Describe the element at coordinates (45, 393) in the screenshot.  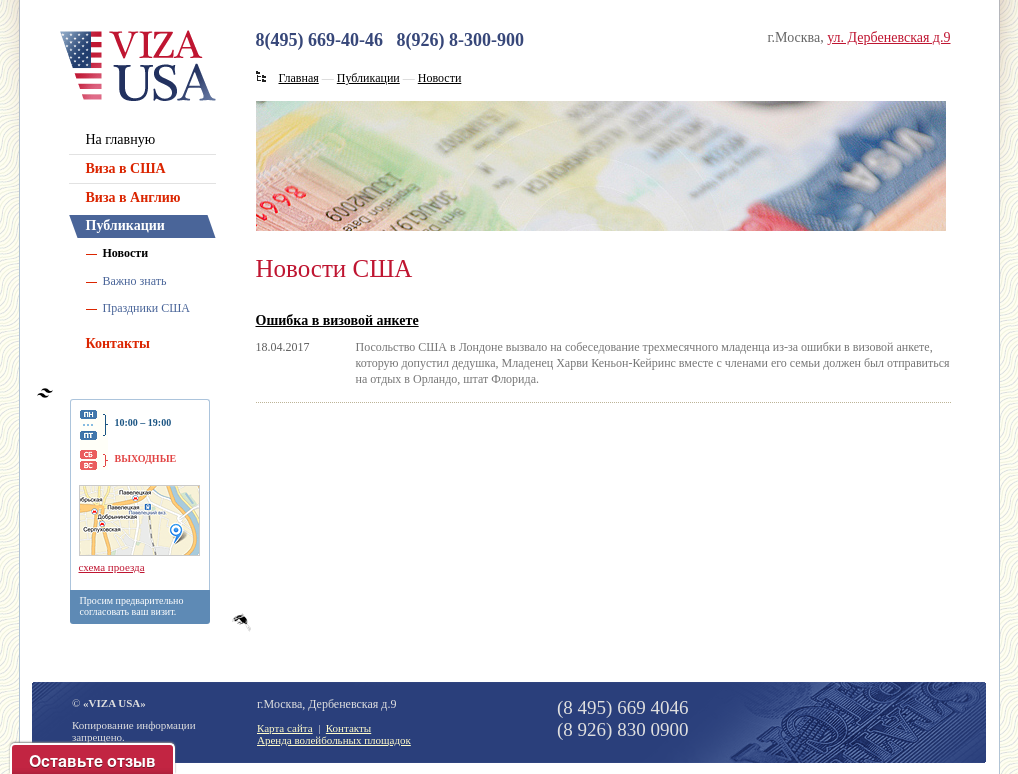
I see `tailwind css framework logo` at that location.